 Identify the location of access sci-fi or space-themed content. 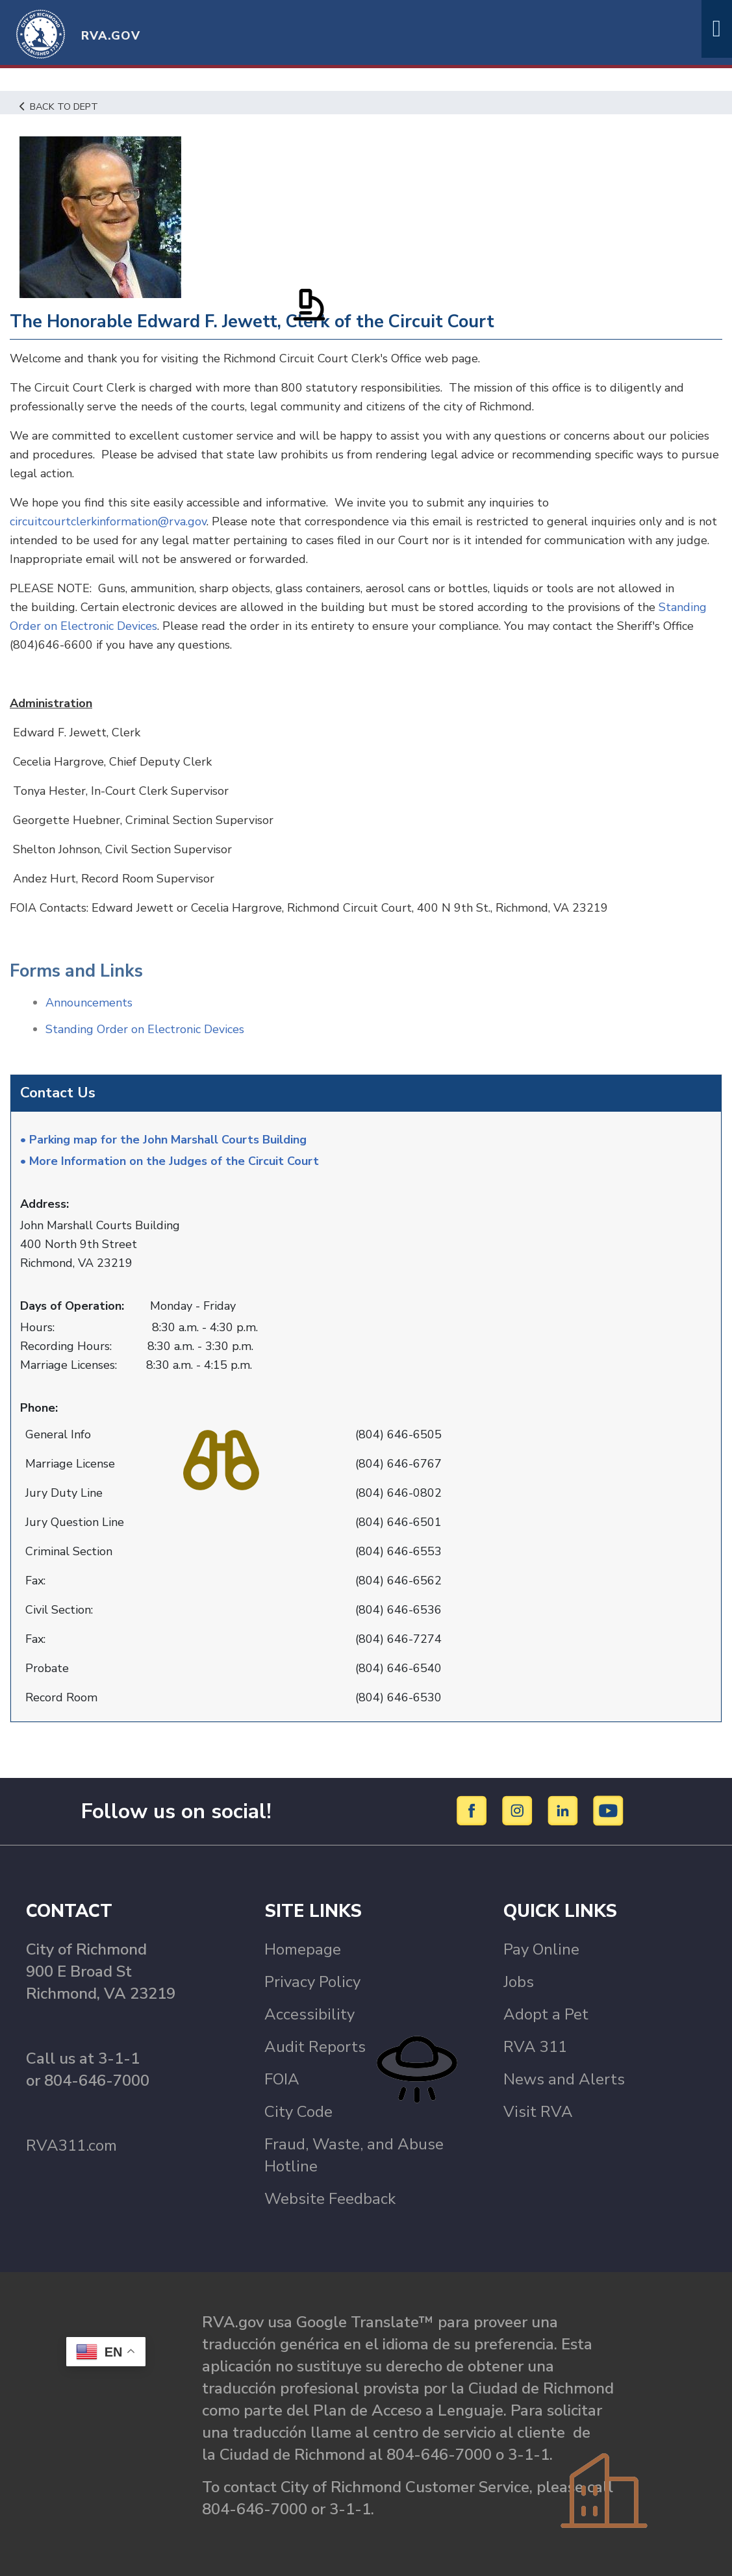
(417, 2068).